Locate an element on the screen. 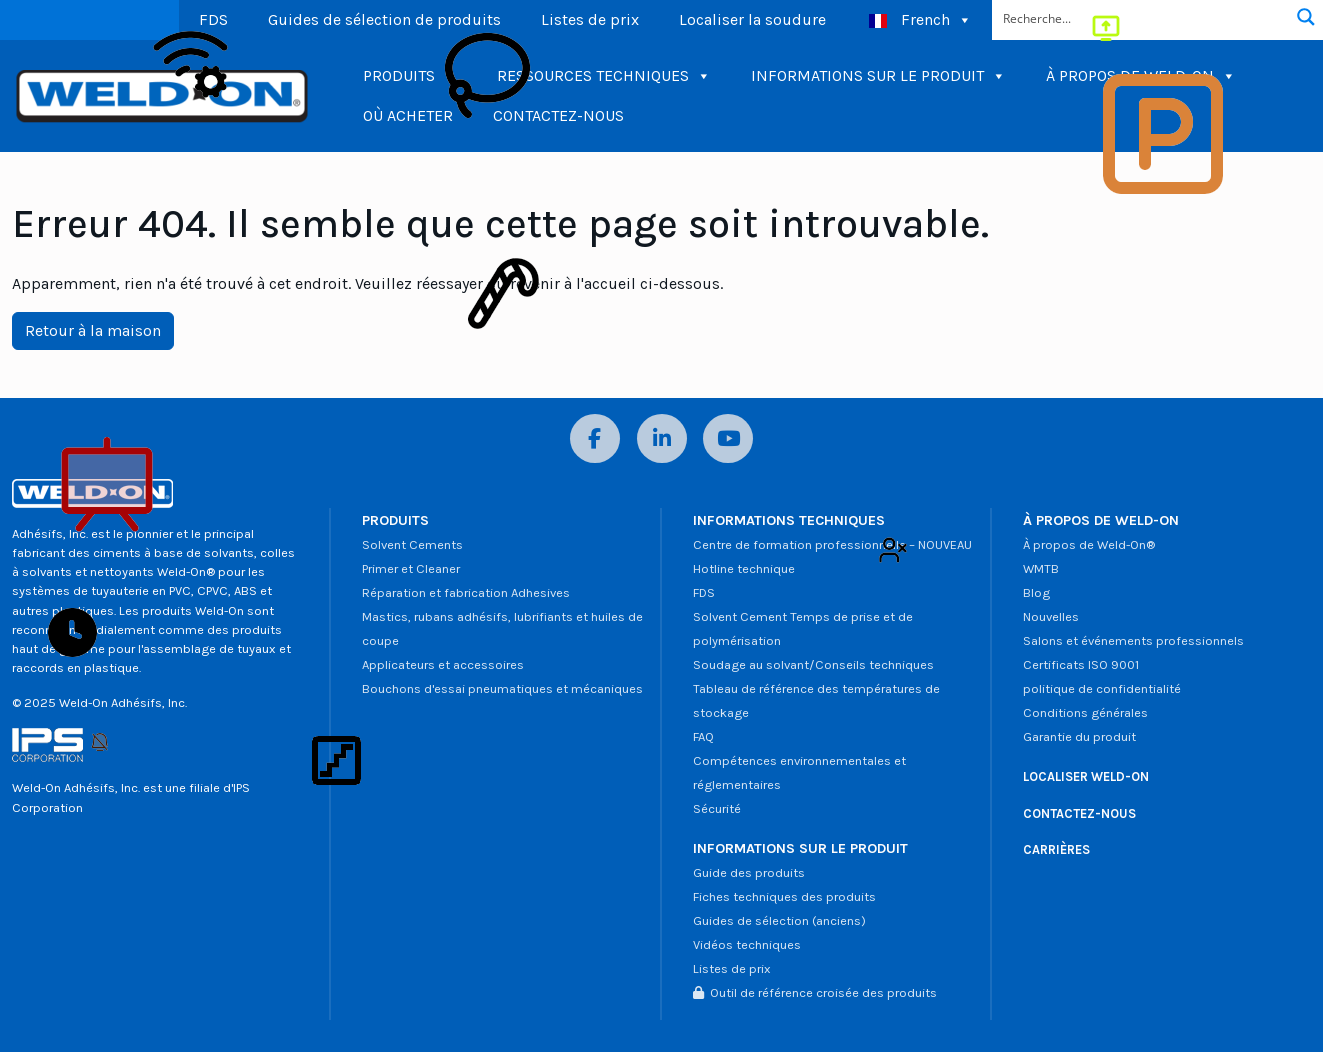 Image resolution: width=1323 pixels, height=1052 pixels. find nearby parking locations is located at coordinates (1163, 134).